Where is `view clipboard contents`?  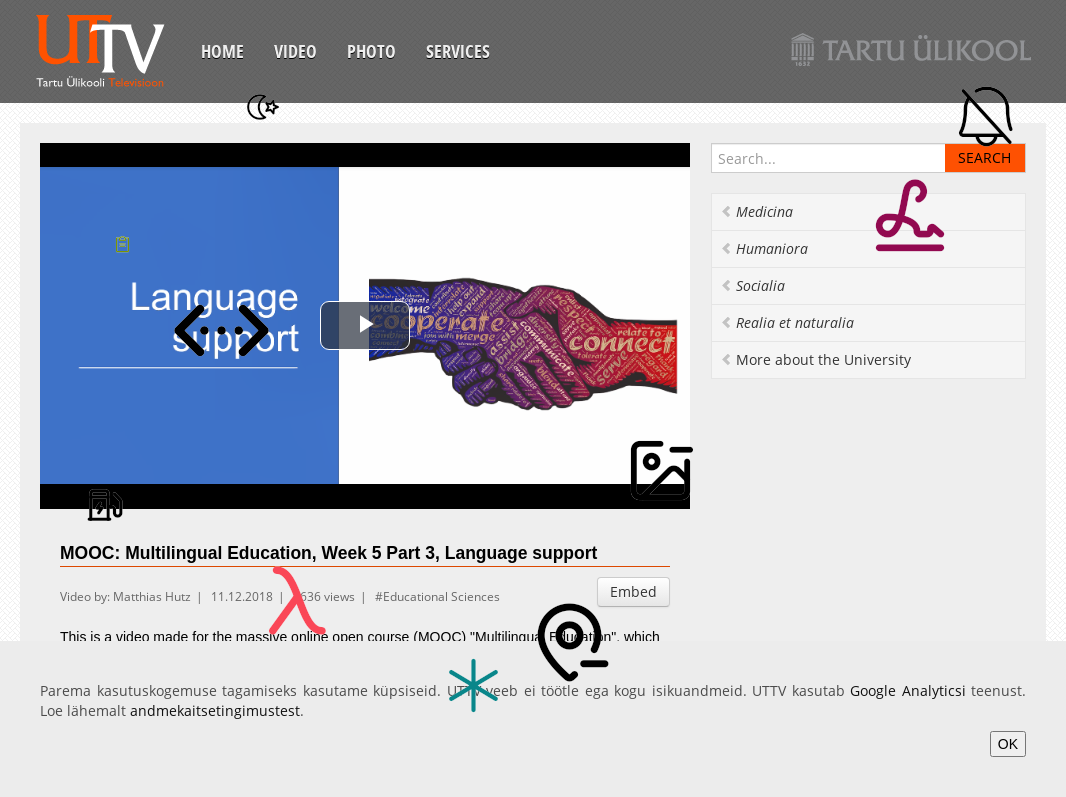 view clipboard contents is located at coordinates (122, 244).